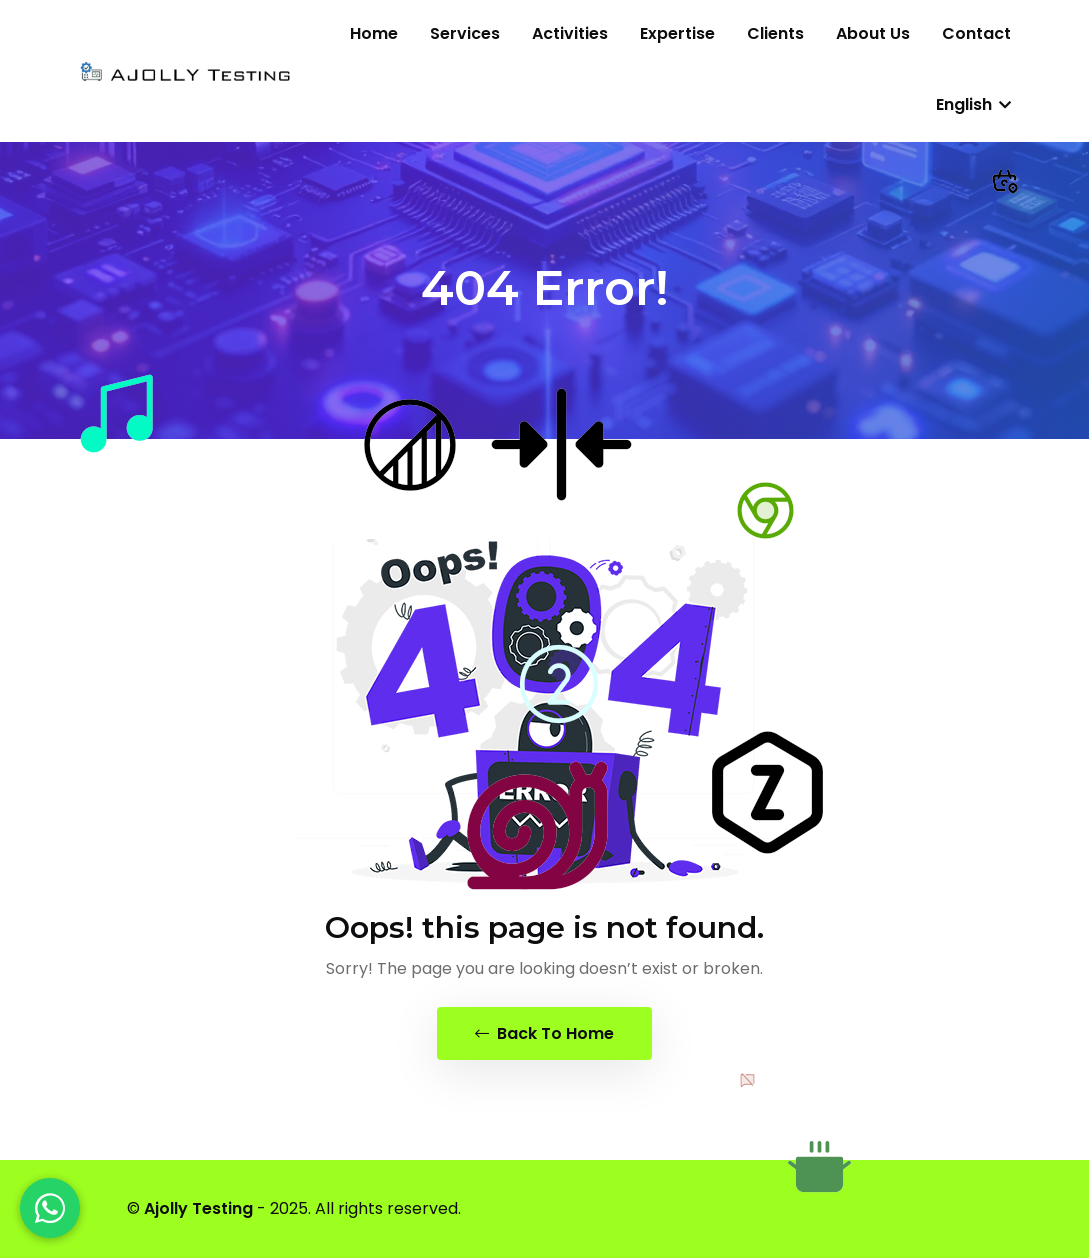 This screenshot has height=1258, width=1089. I want to click on open google chrome browser, so click(765, 510).